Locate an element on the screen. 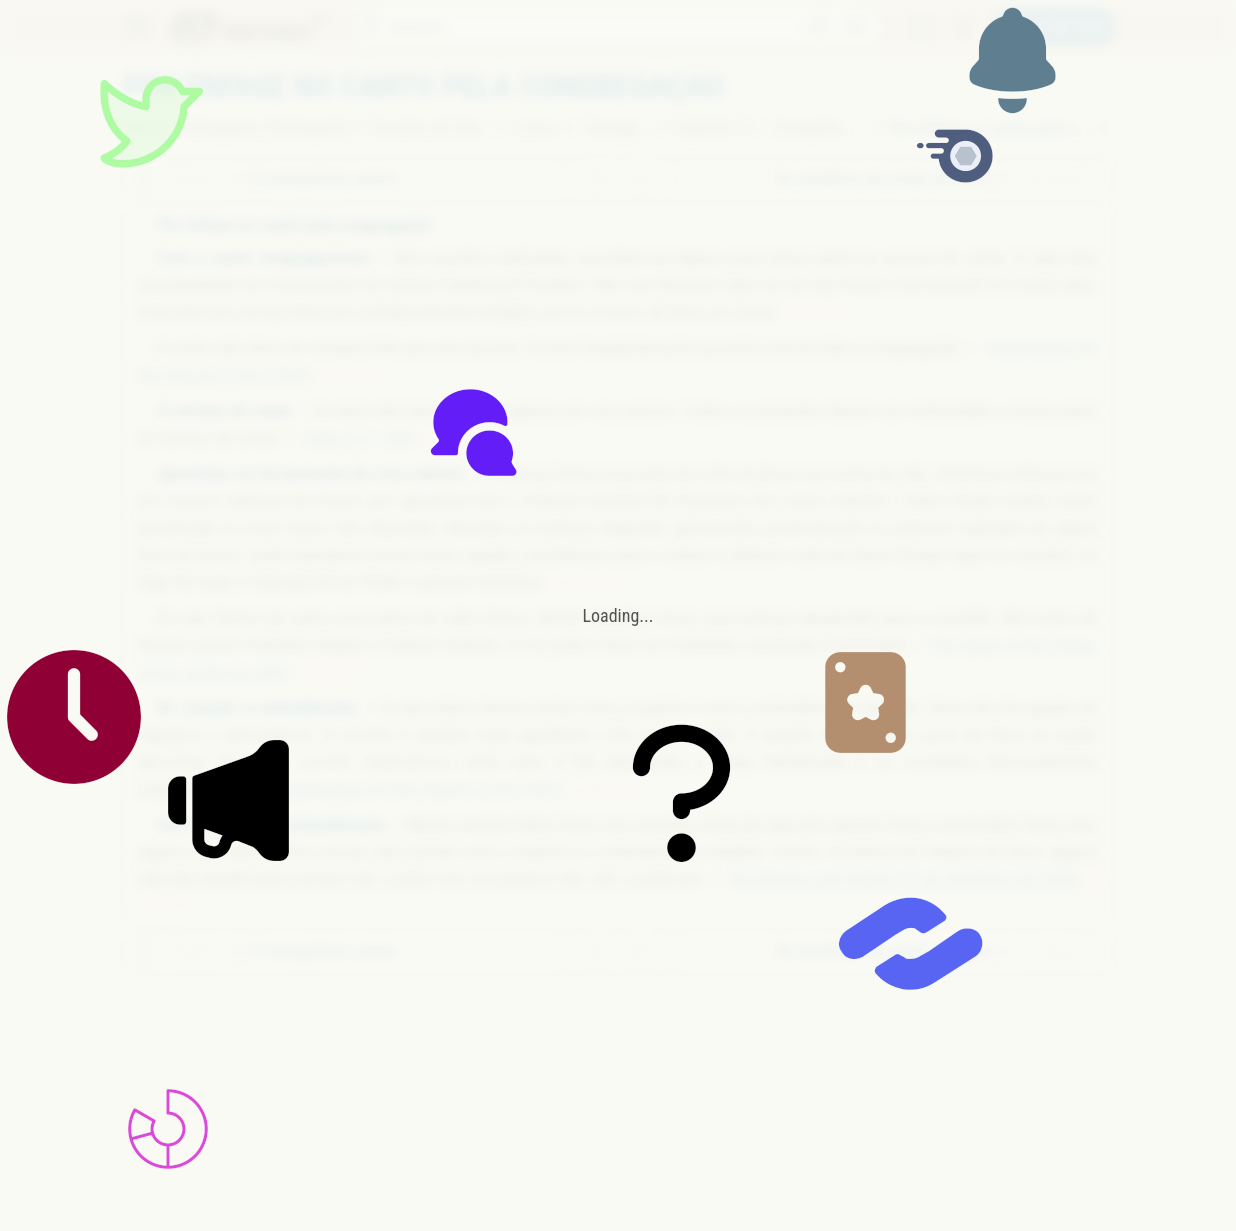 The image size is (1236, 1231). share to twitter is located at coordinates (146, 118).